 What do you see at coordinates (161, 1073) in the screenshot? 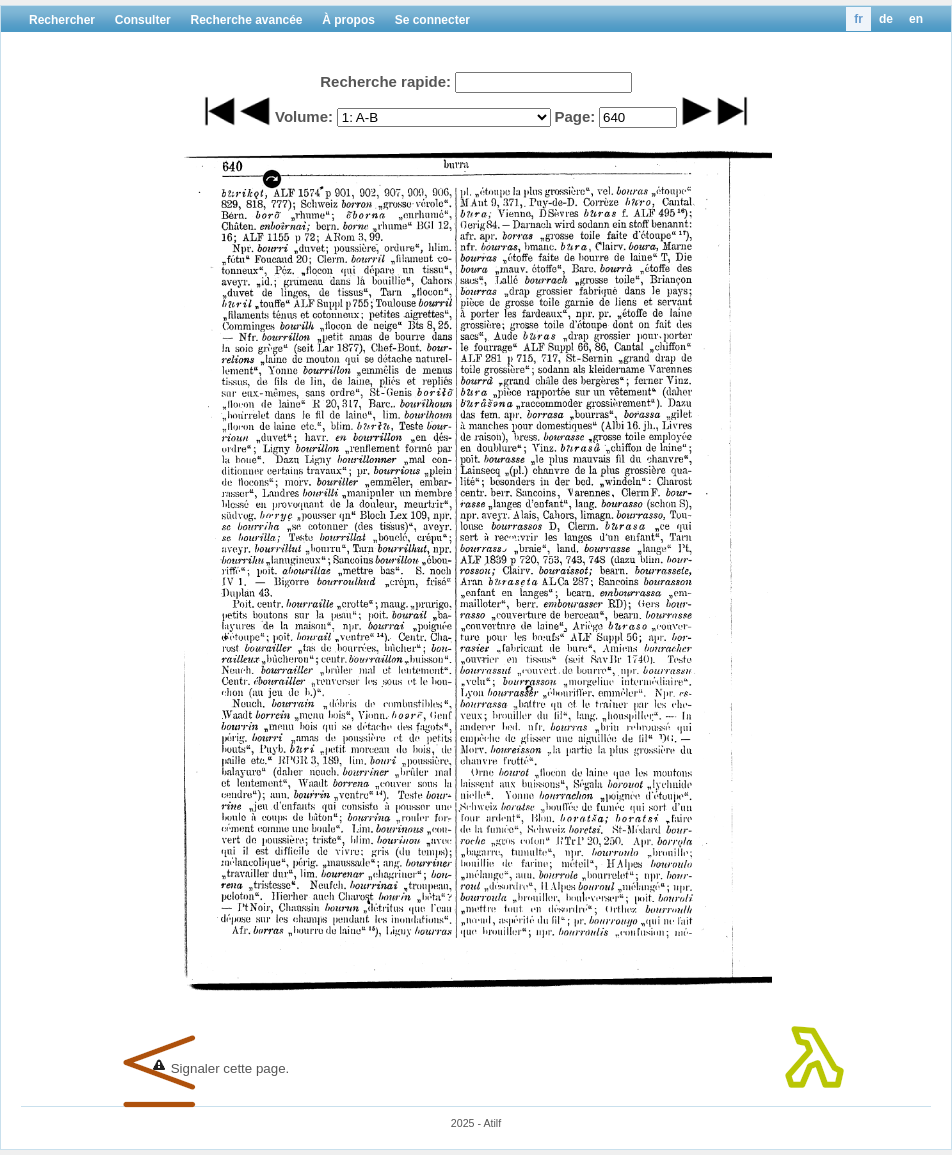
I see `less than or equal to comparison operator` at bounding box center [161, 1073].